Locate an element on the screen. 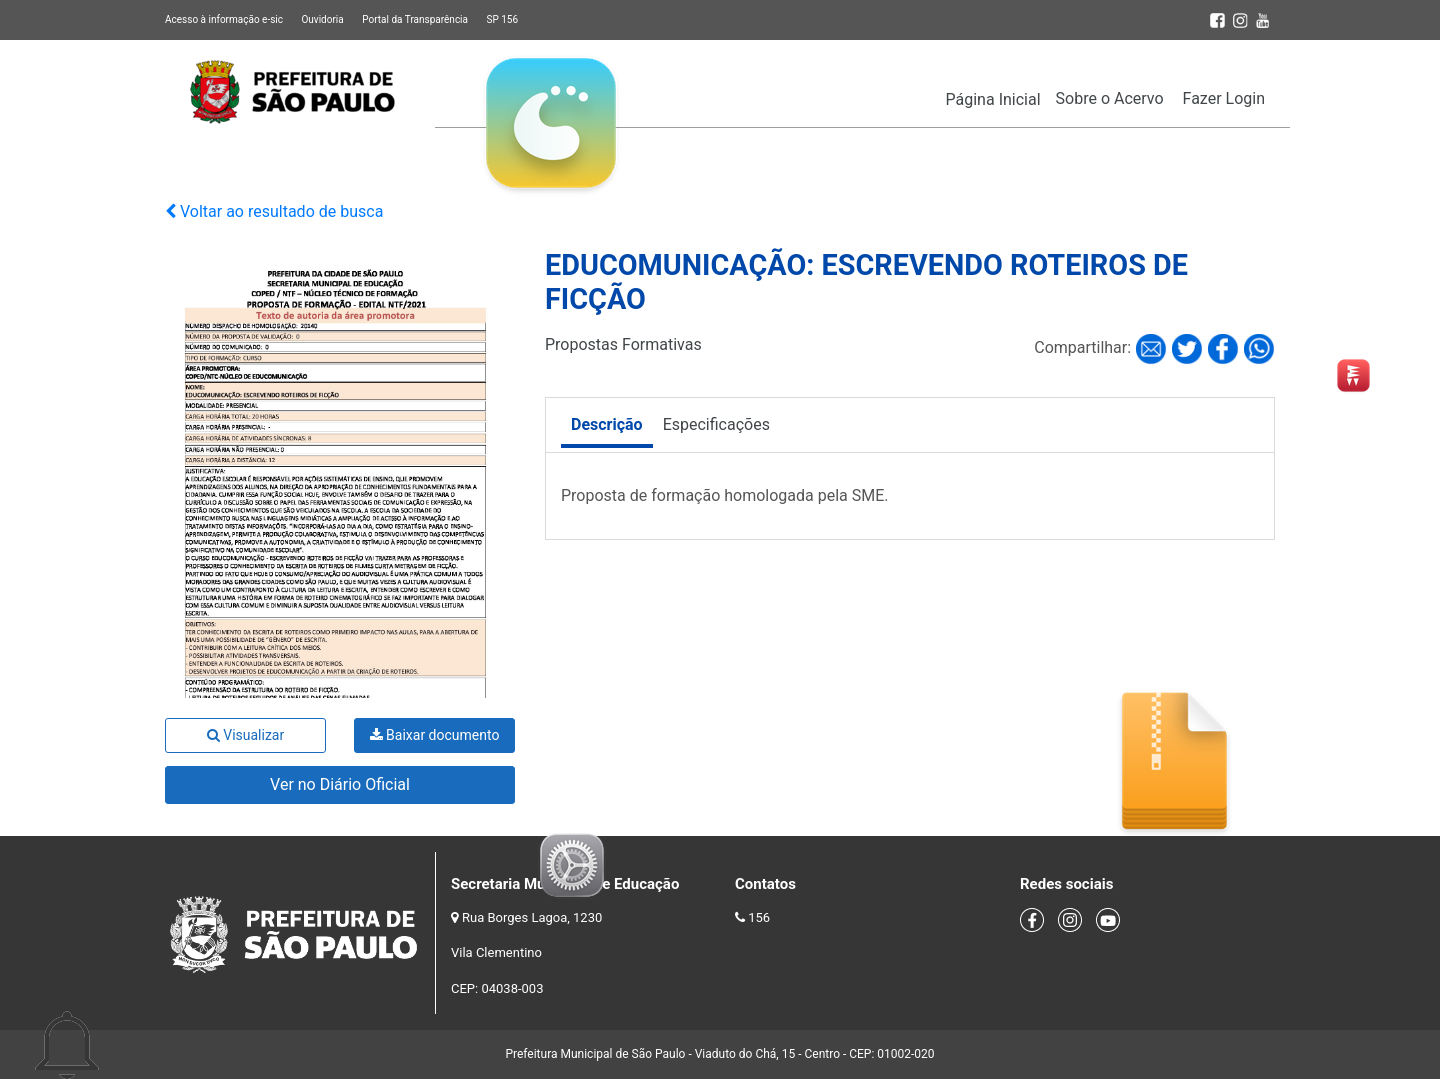  open the plasma desktop environment app is located at coordinates (551, 123).